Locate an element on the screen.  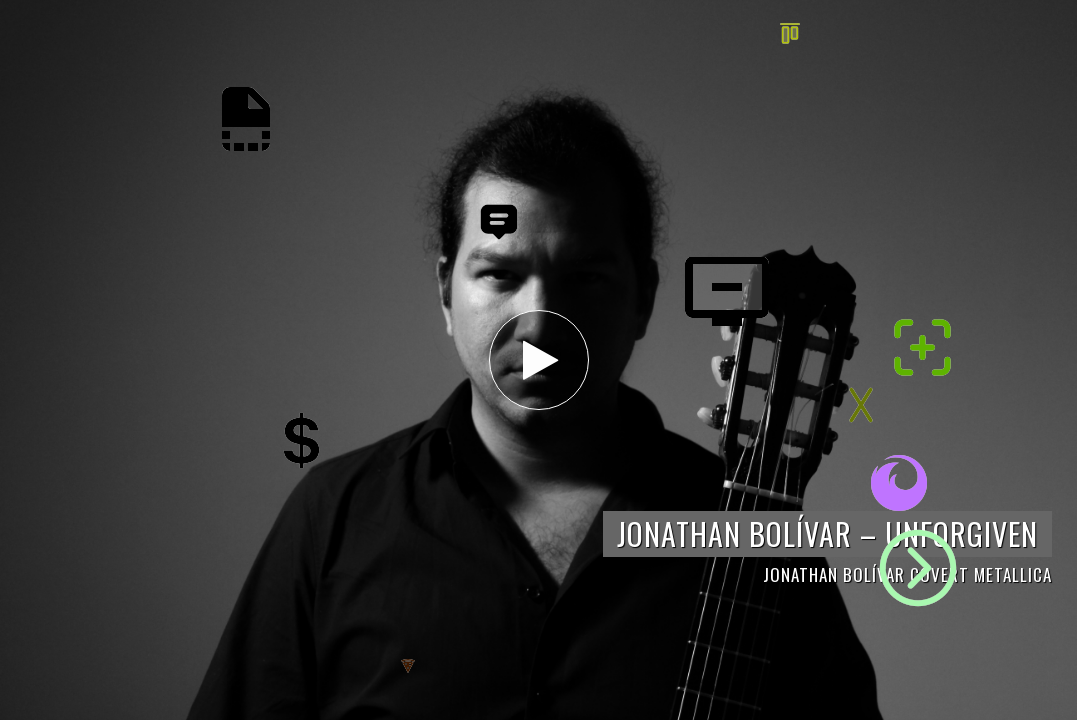
open messaging or chat is located at coordinates (499, 221).